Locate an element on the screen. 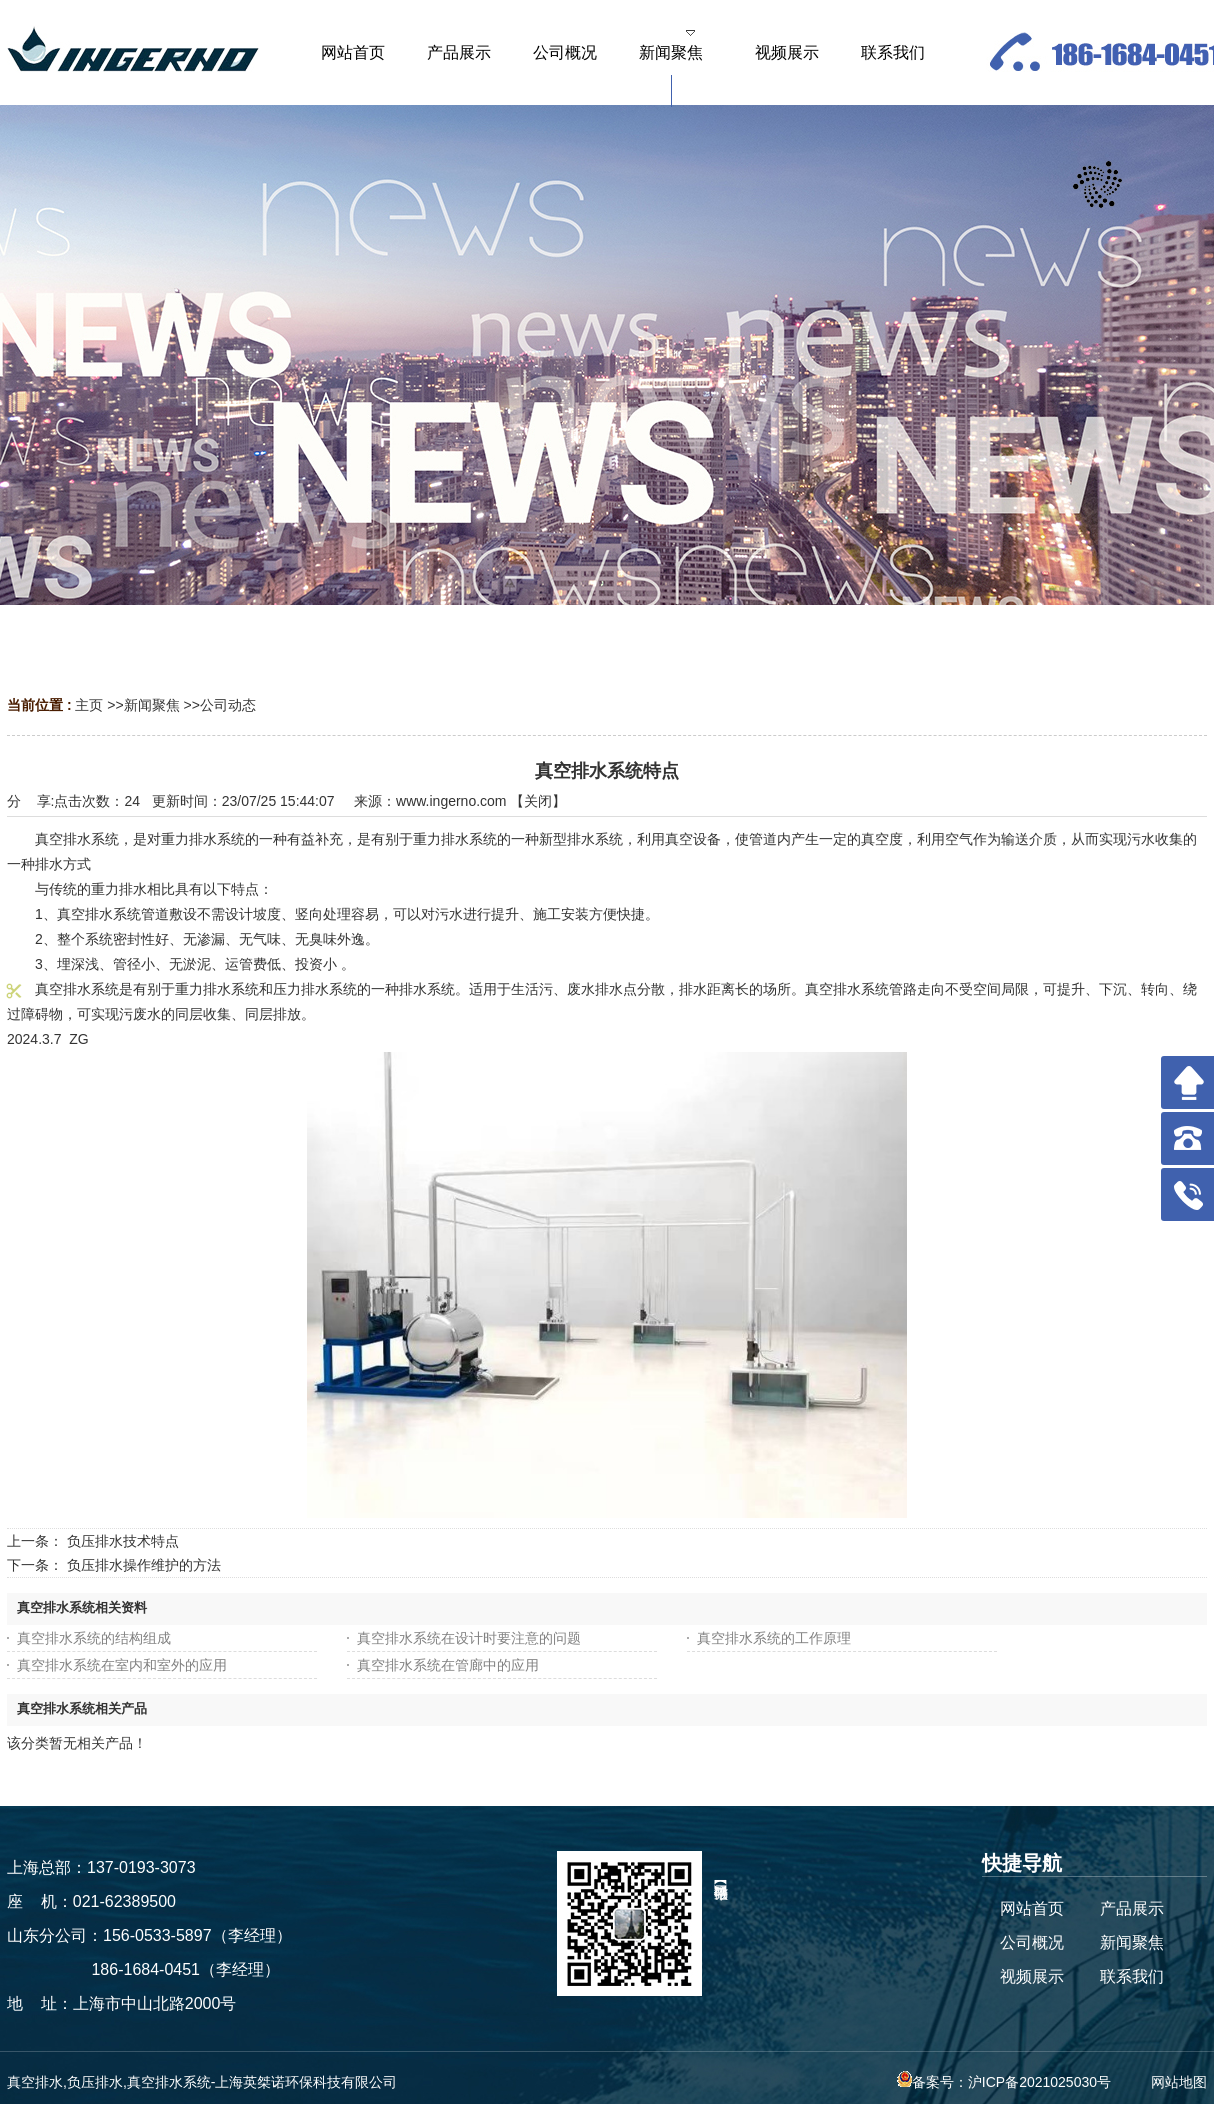  cut selected content is located at coordinates (14, 991).